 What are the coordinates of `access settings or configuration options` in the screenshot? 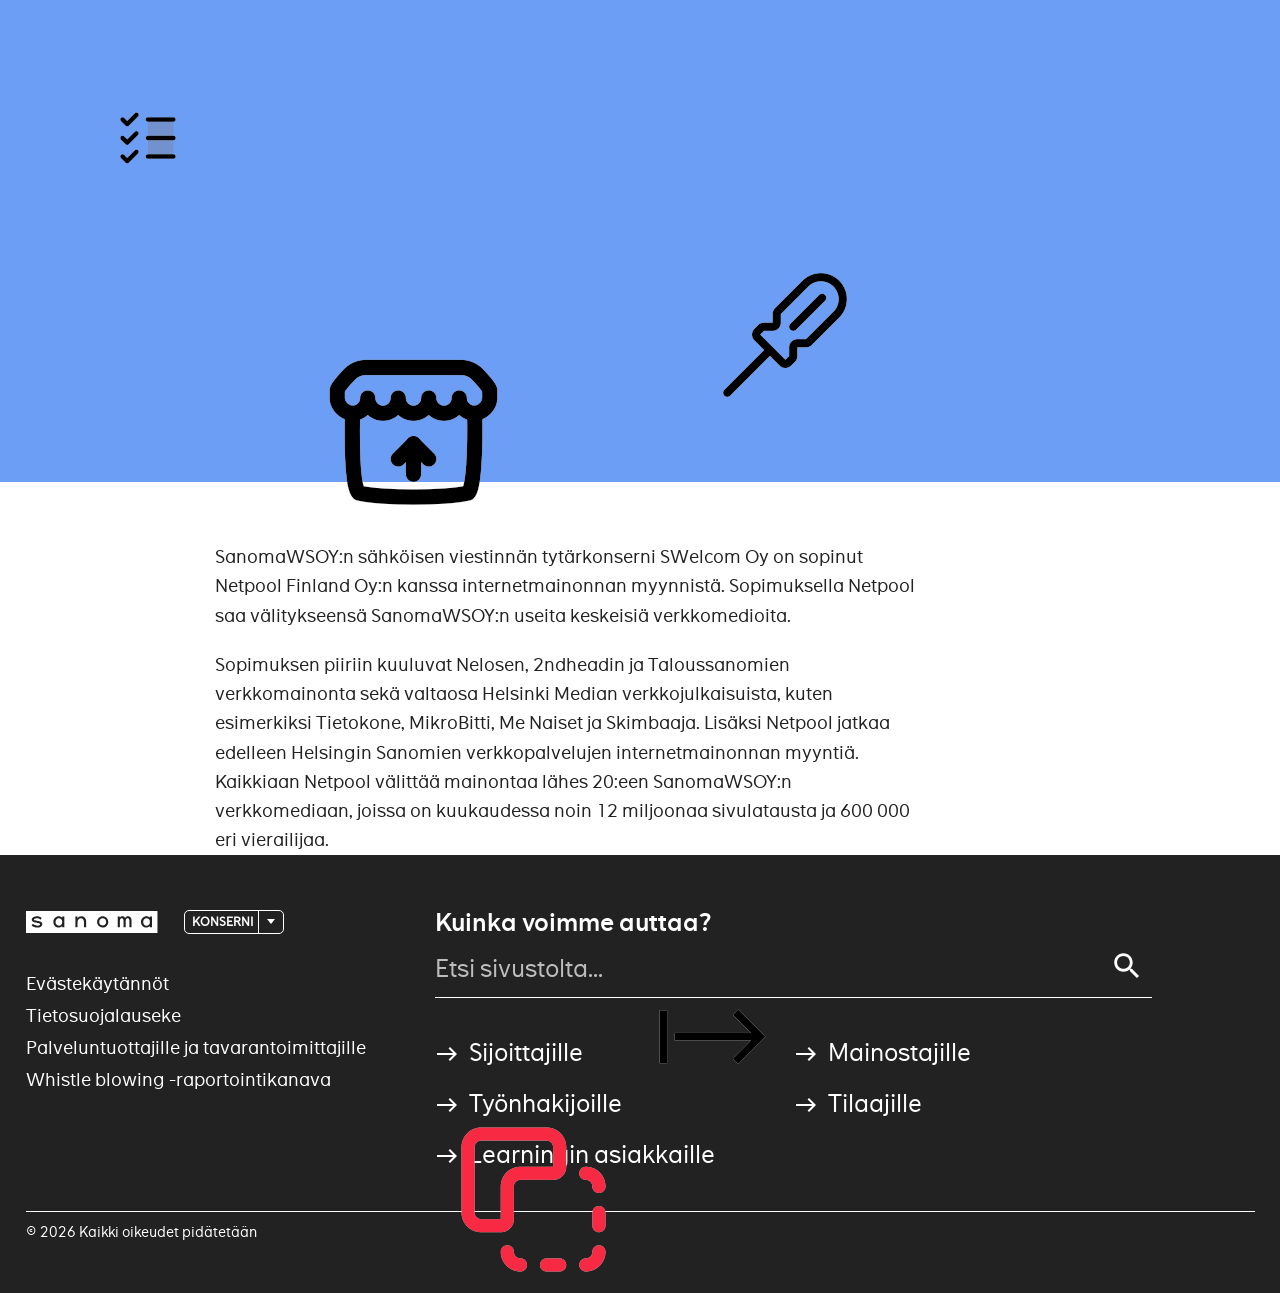 It's located at (785, 335).